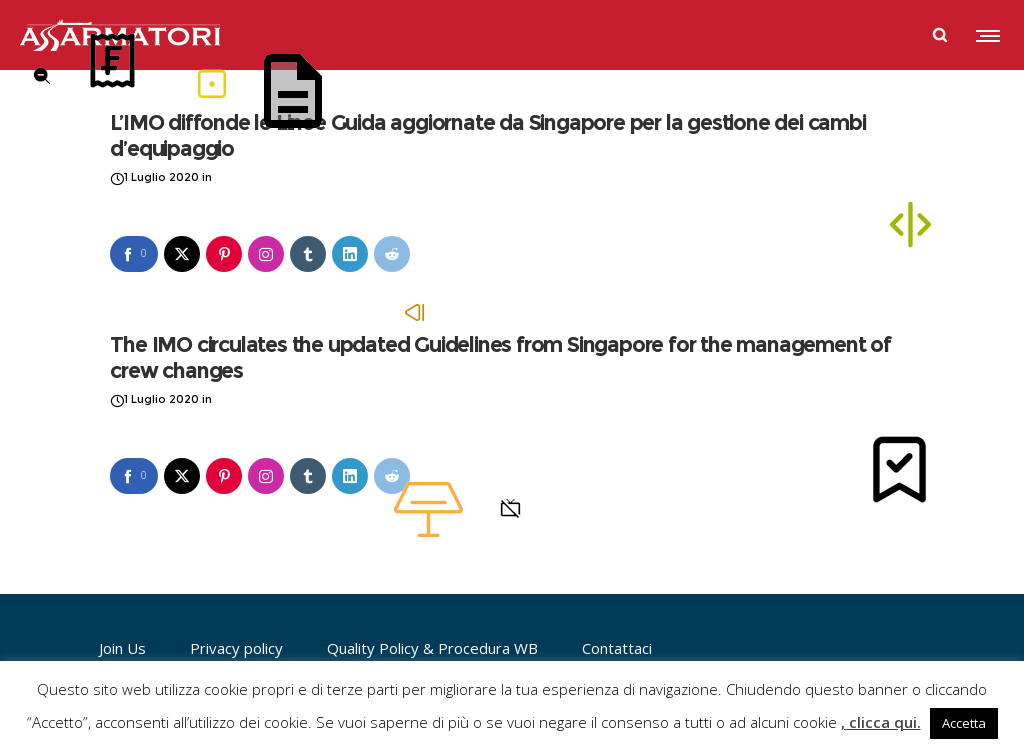 This screenshot has width=1024, height=751. I want to click on drag to resize adjacent panels horizontally, so click(910, 224).